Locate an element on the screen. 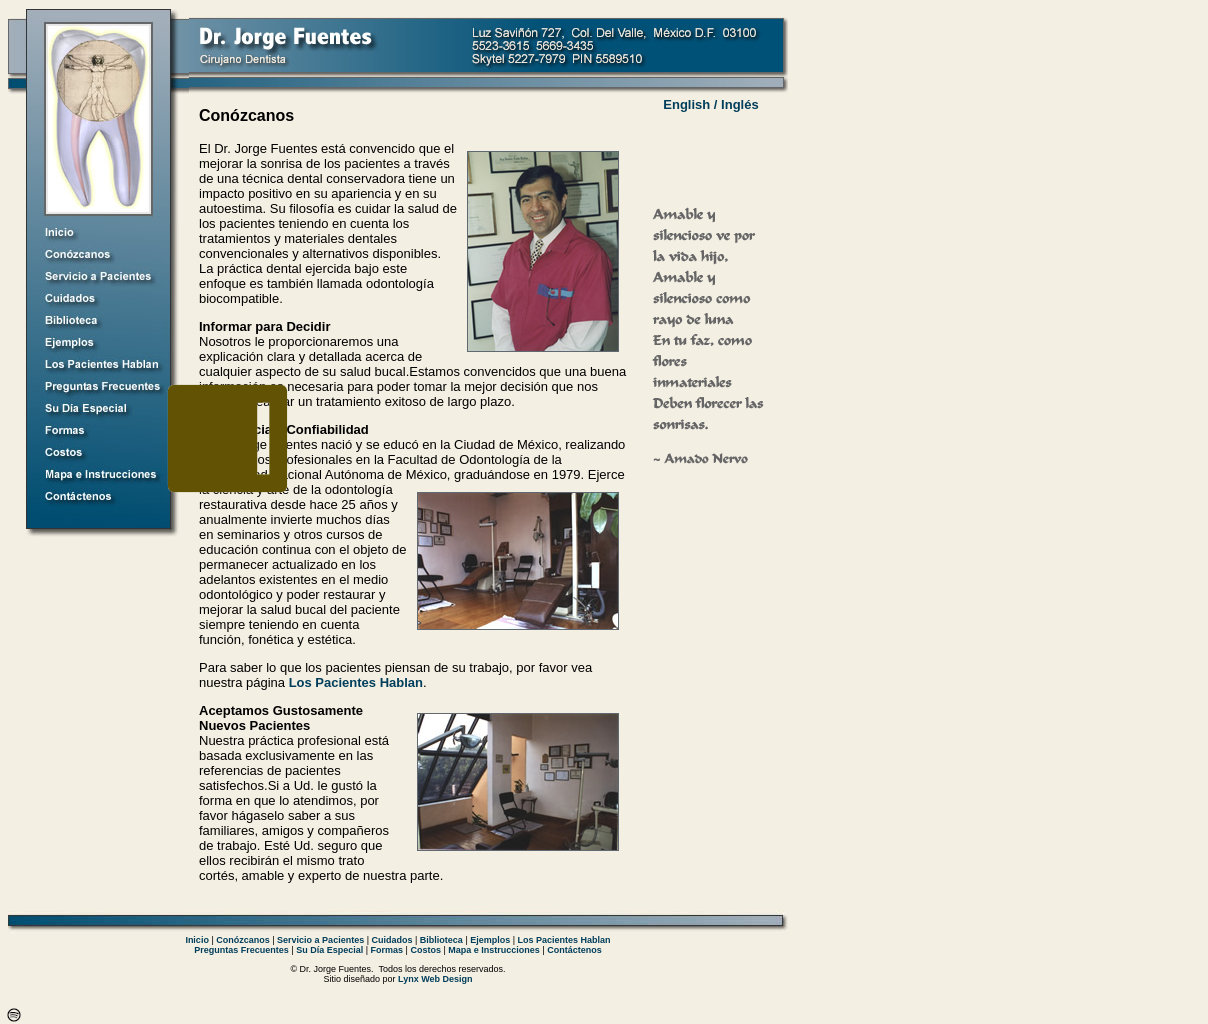 This screenshot has width=1208, height=1024. switch to right sidebar layout is located at coordinates (227, 438).